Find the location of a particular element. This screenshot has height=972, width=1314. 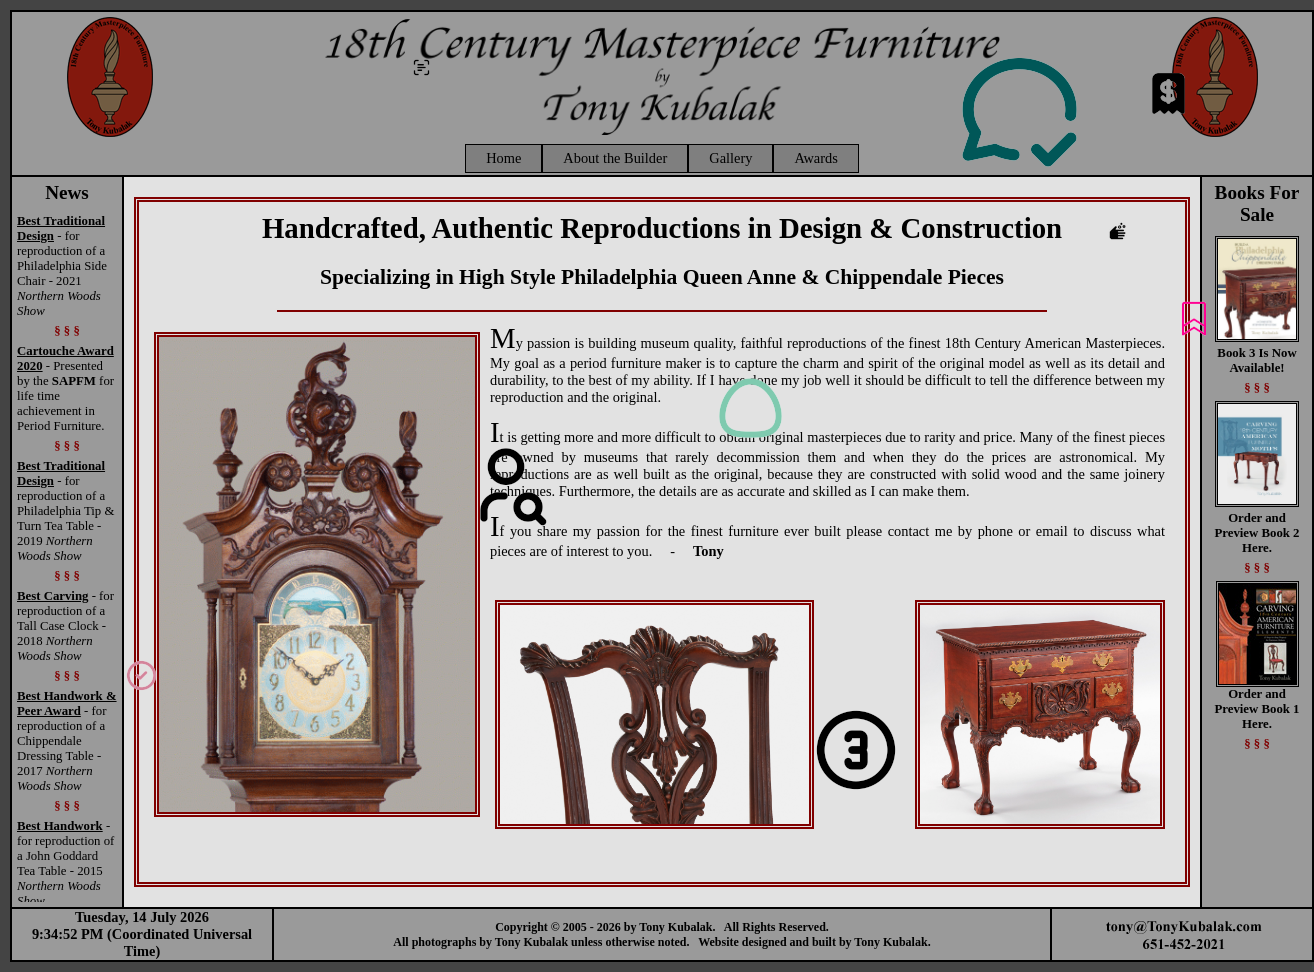

view payment receipt is located at coordinates (1168, 93).